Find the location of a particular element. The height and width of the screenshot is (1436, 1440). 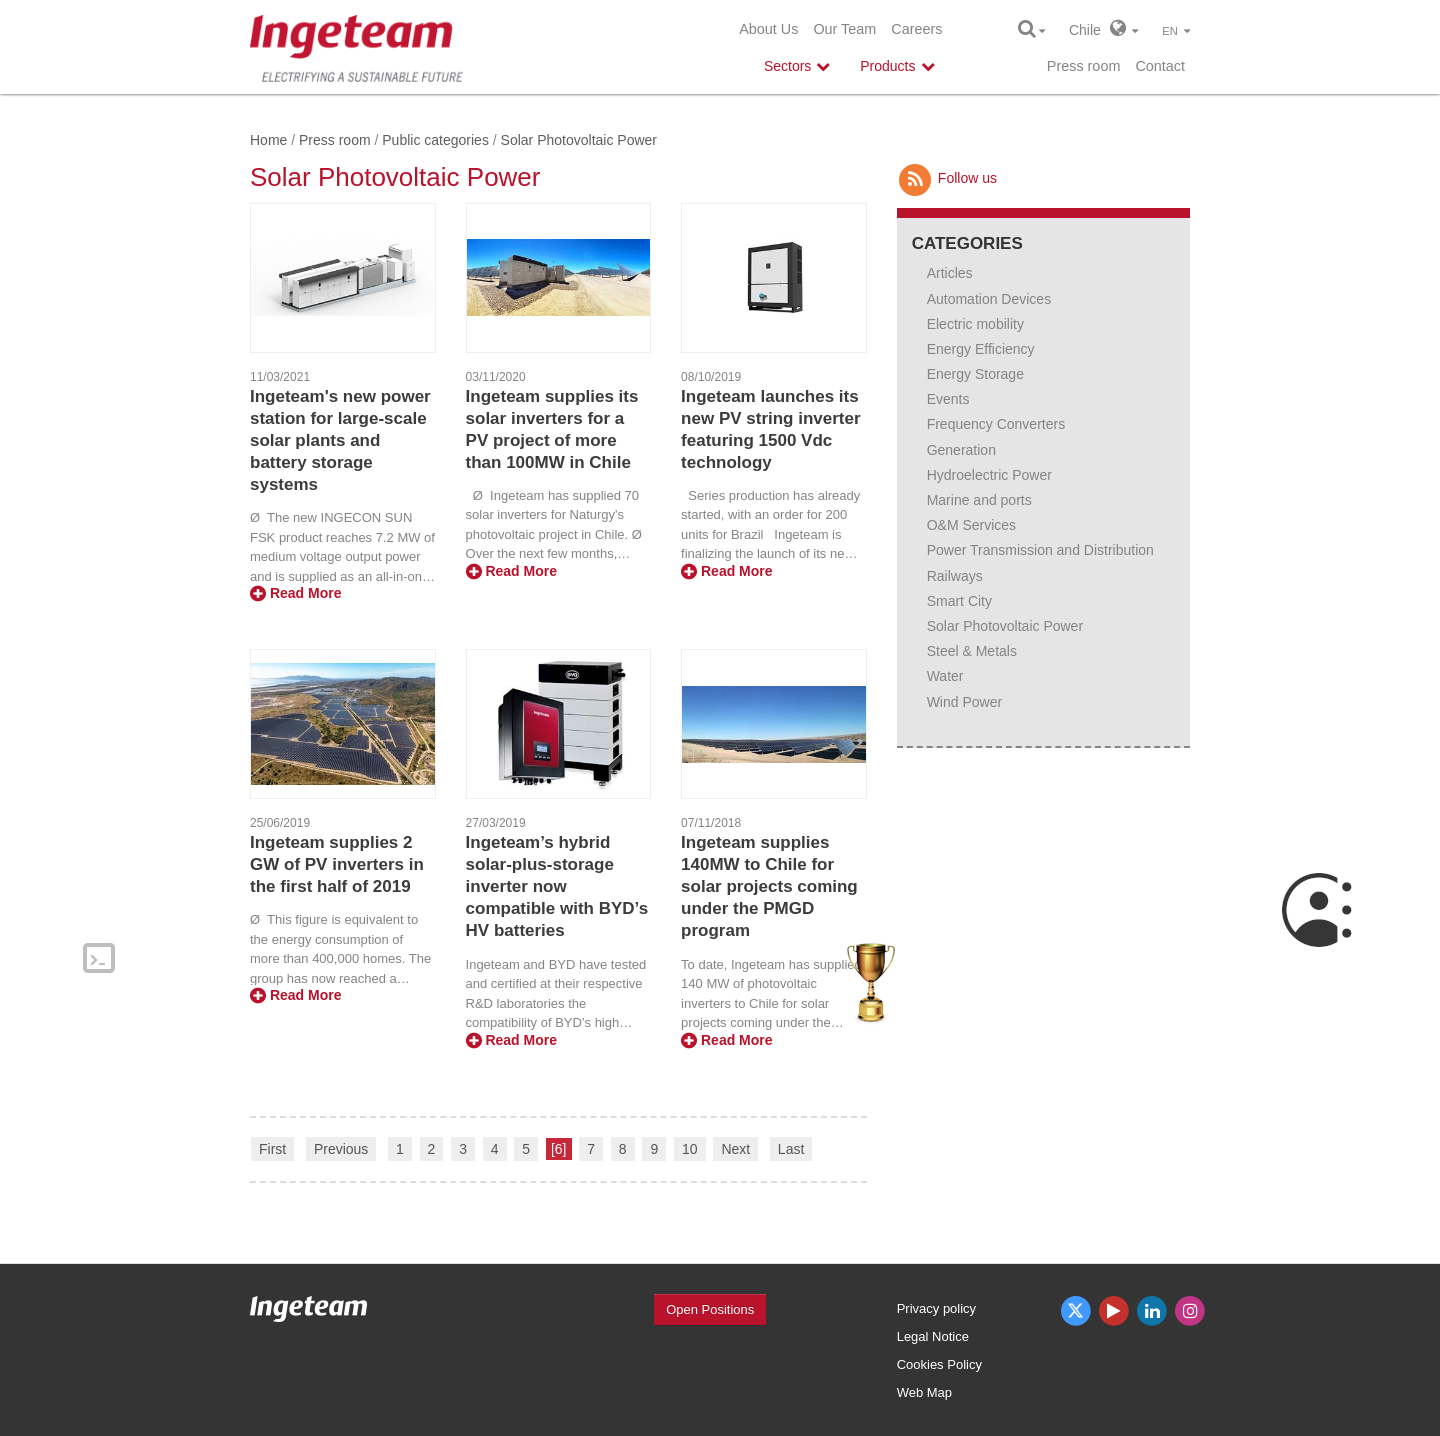

indicates third place or bronze-tier achievement is located at coordinates (873, 982).